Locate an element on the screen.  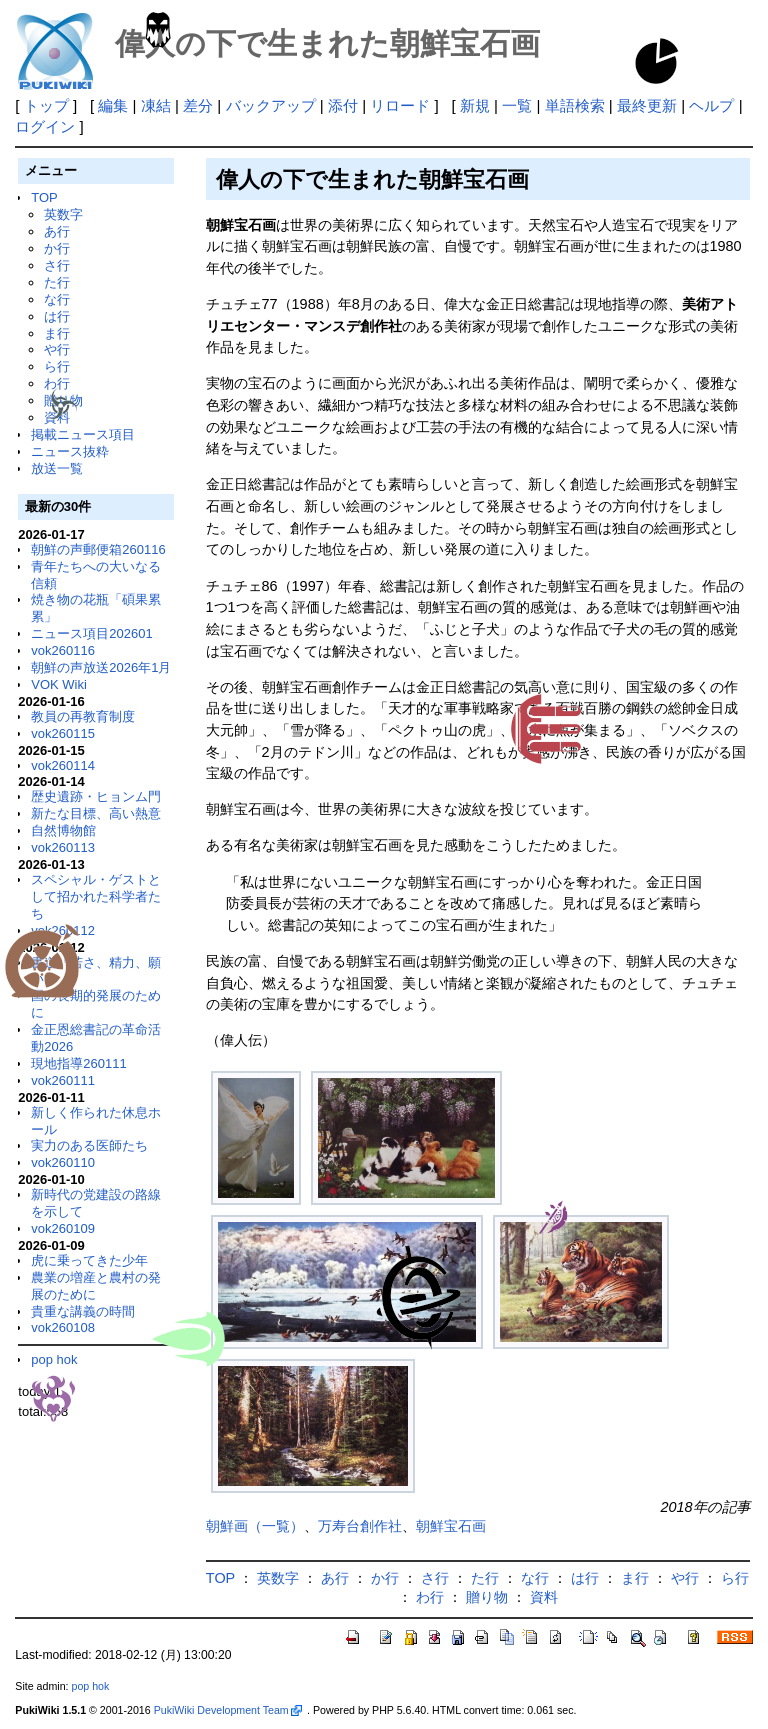
access gyroscope or motion sensor settings is located at coordinates (419, 1298).